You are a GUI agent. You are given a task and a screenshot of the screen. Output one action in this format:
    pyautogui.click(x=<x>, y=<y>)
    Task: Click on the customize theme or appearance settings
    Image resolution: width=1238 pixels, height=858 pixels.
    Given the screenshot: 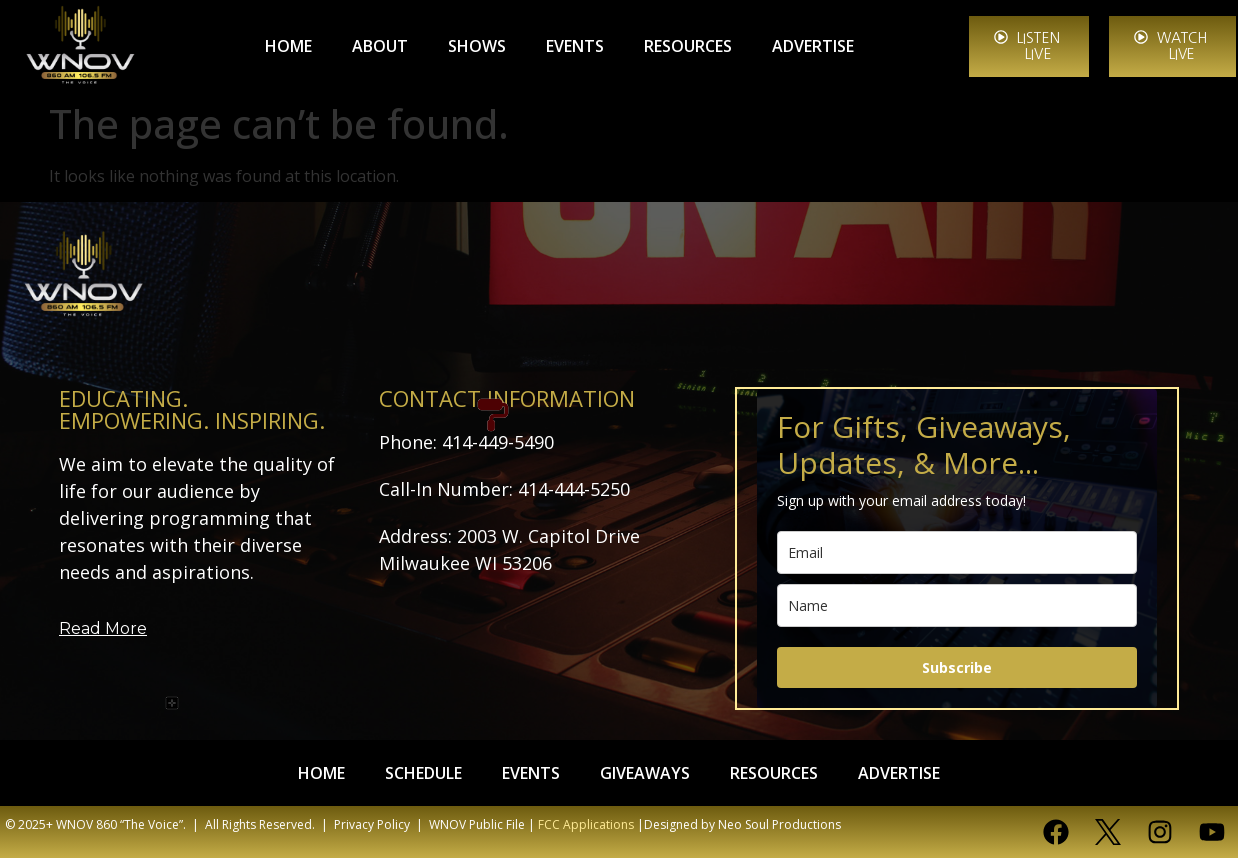 What is the action you would take?
    pyautogui.click(x=493, y=414)
    